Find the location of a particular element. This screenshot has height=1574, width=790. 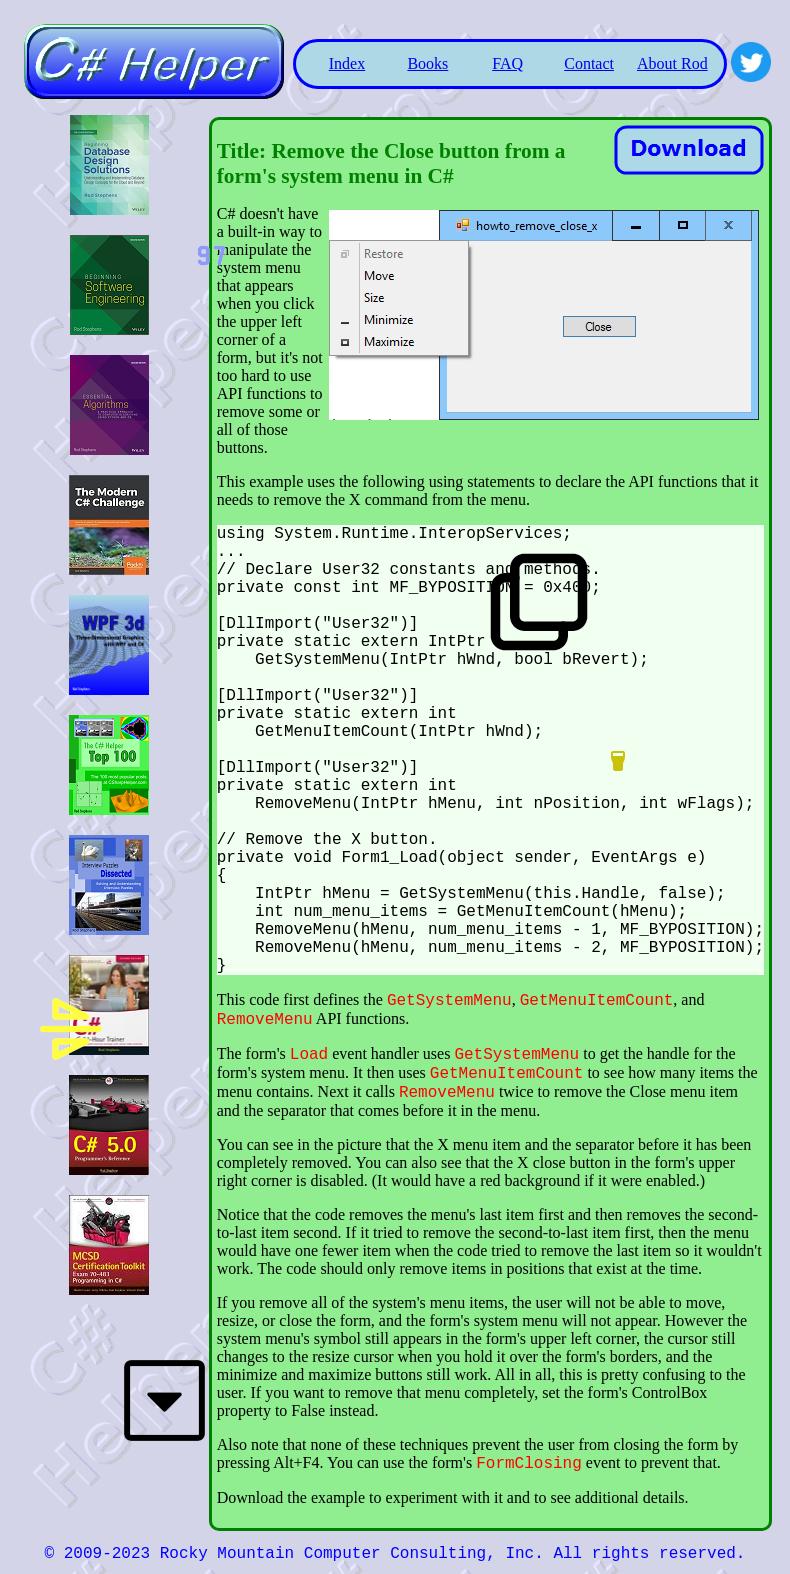

displays the number 97 as a badge or counter is located at coordinates (211, 255).